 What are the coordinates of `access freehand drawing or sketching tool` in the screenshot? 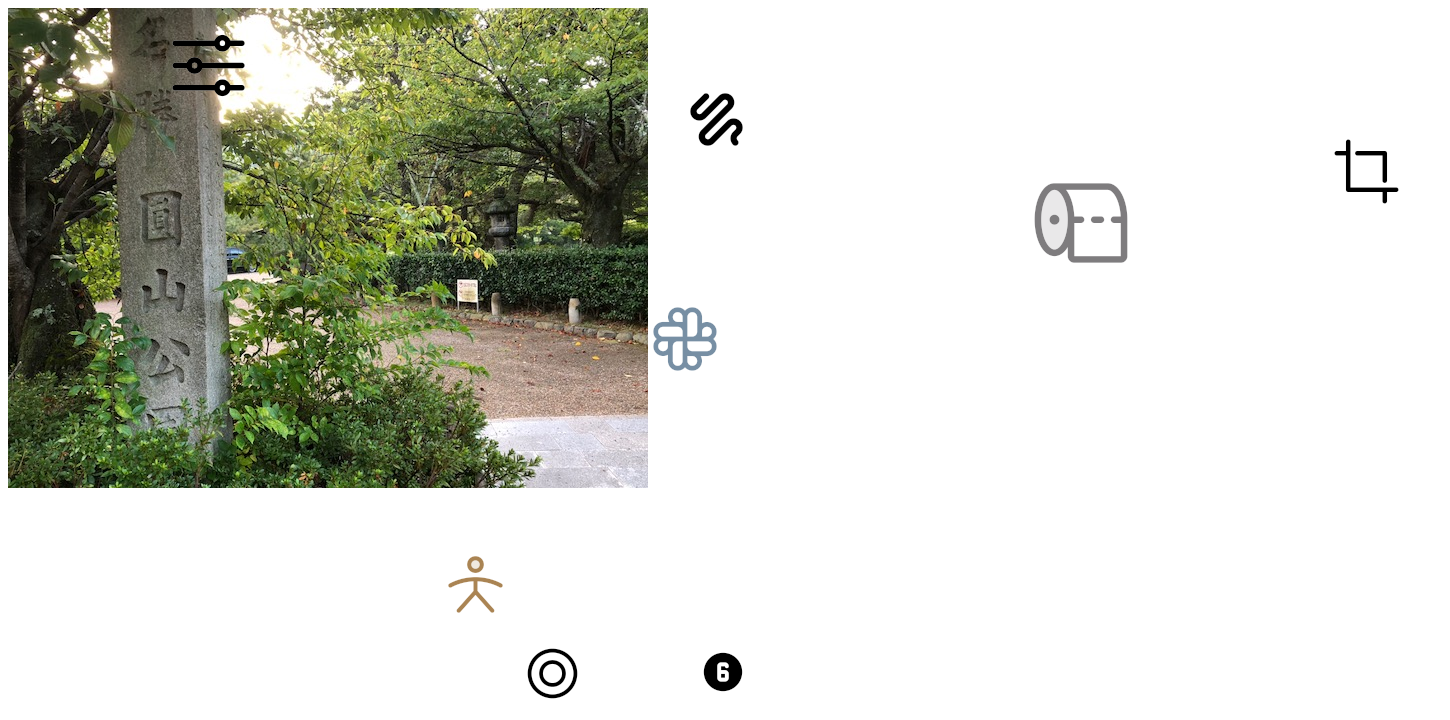 It's located at (716, 119).